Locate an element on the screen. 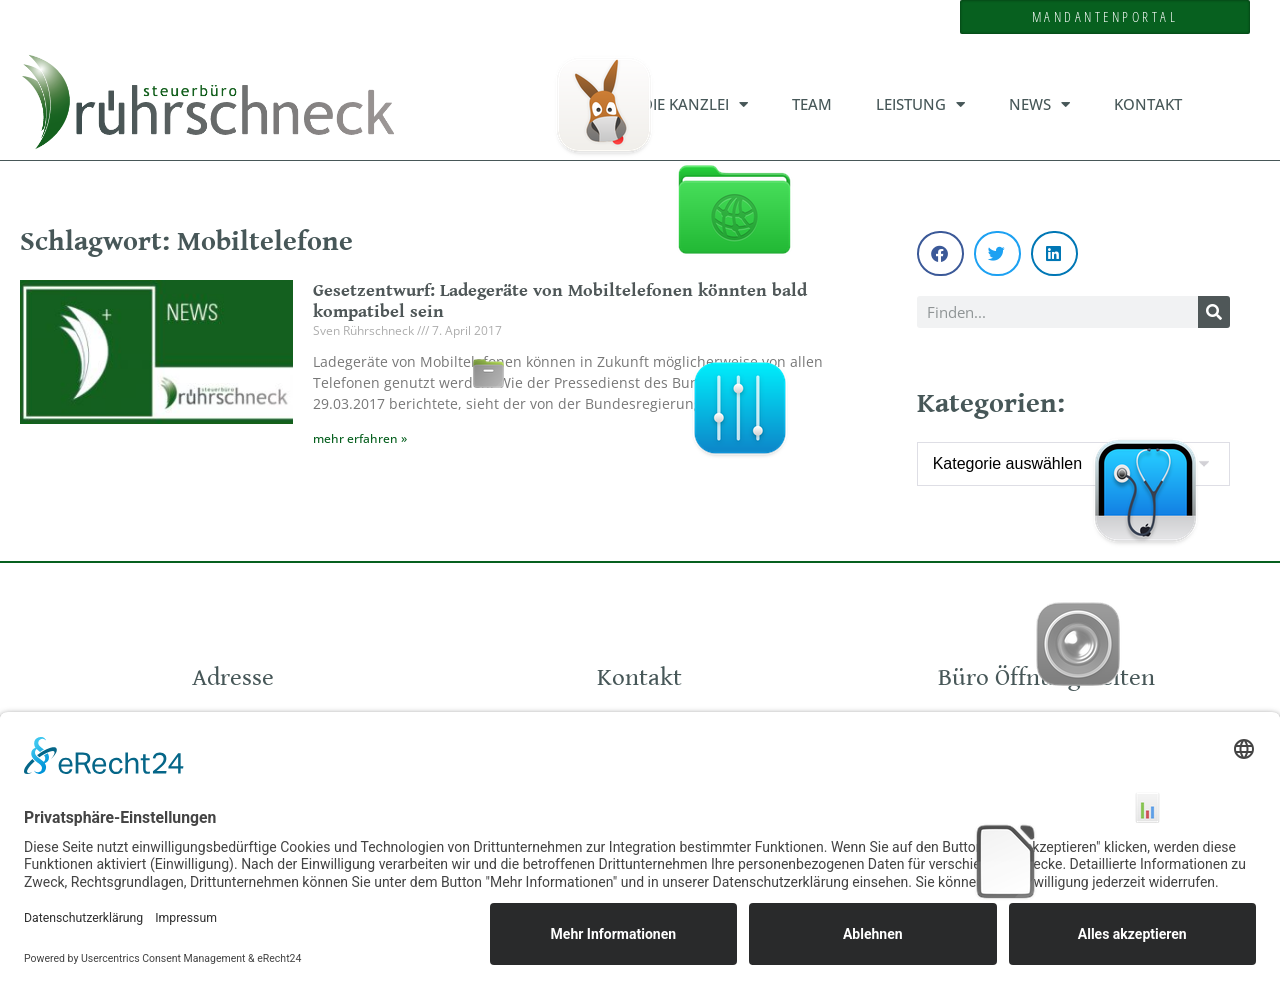 The image size is (1280, 989). open an opendocument chart template file is located at coordinates (1147, 807).